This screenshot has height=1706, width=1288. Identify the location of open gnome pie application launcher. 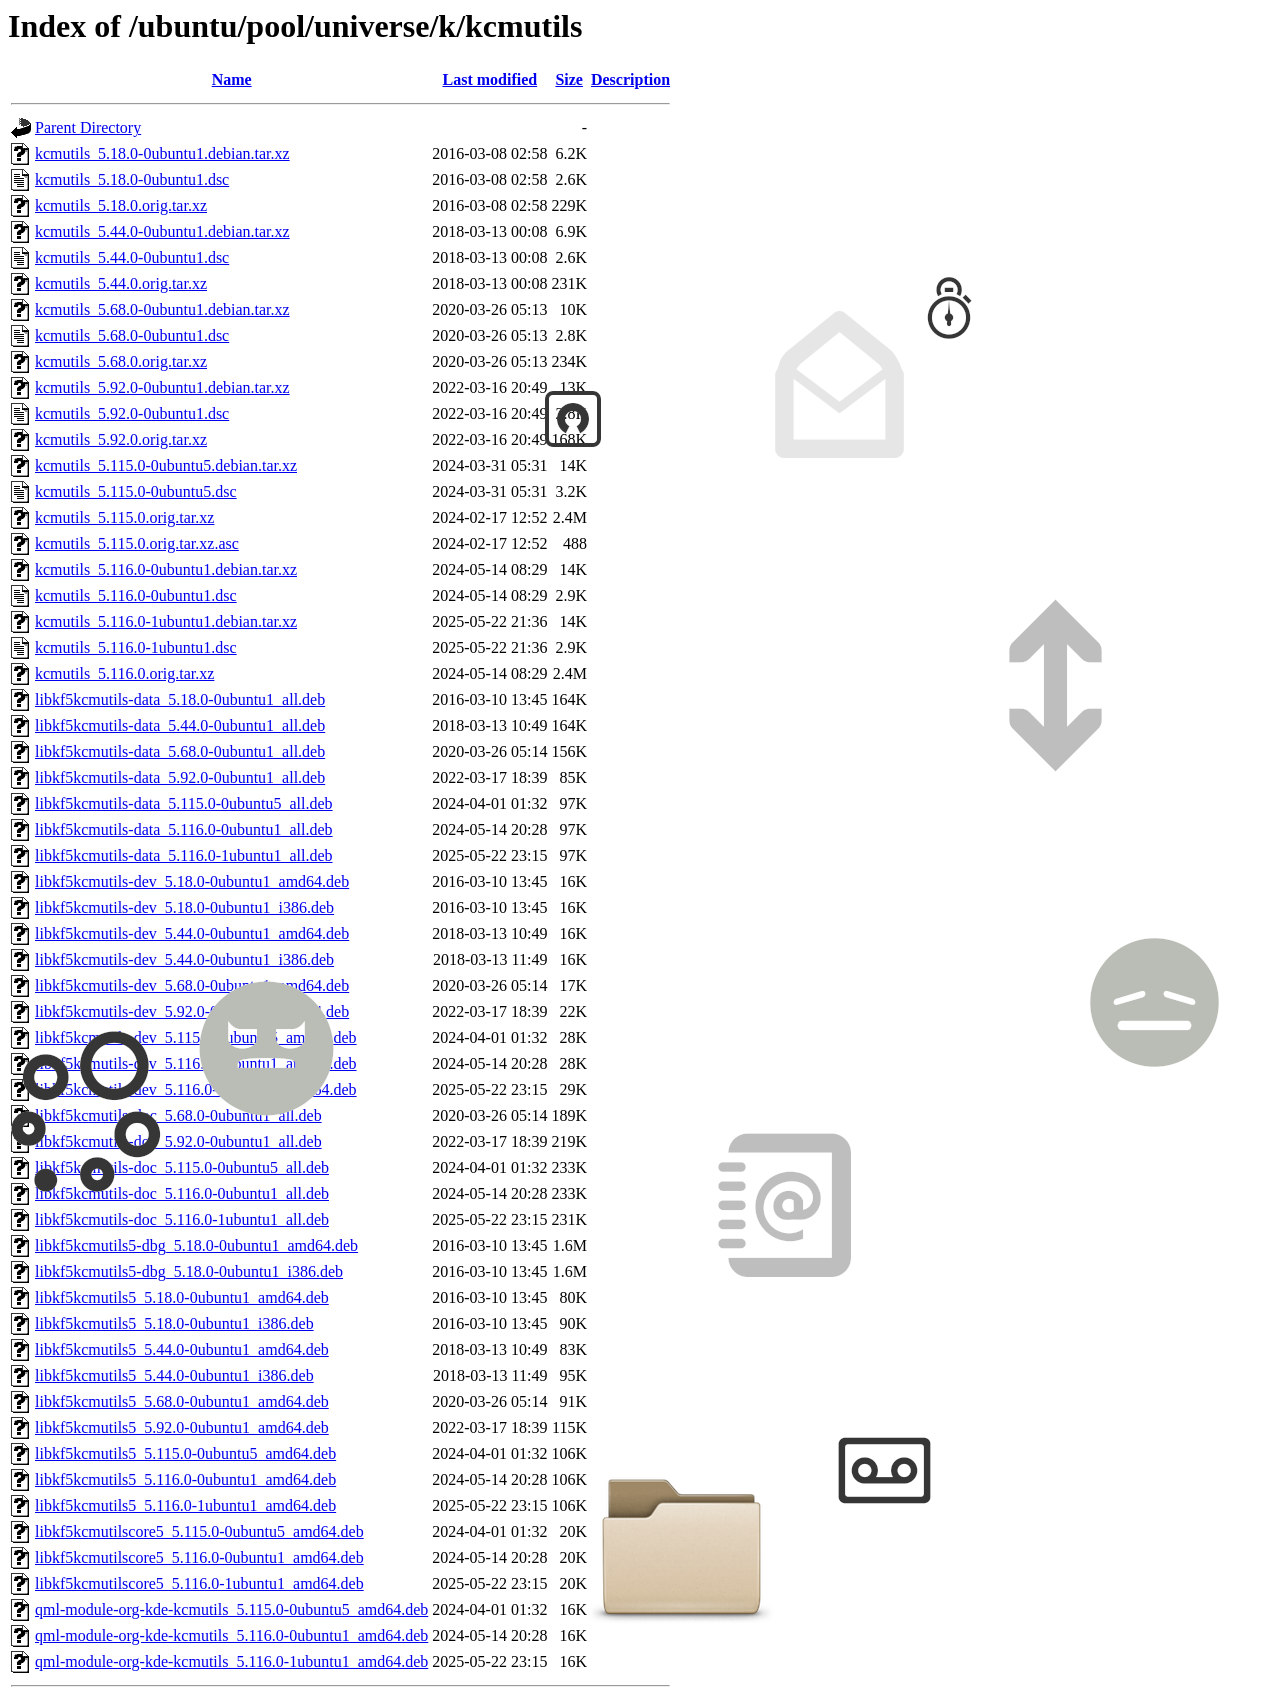
(91, 1111).